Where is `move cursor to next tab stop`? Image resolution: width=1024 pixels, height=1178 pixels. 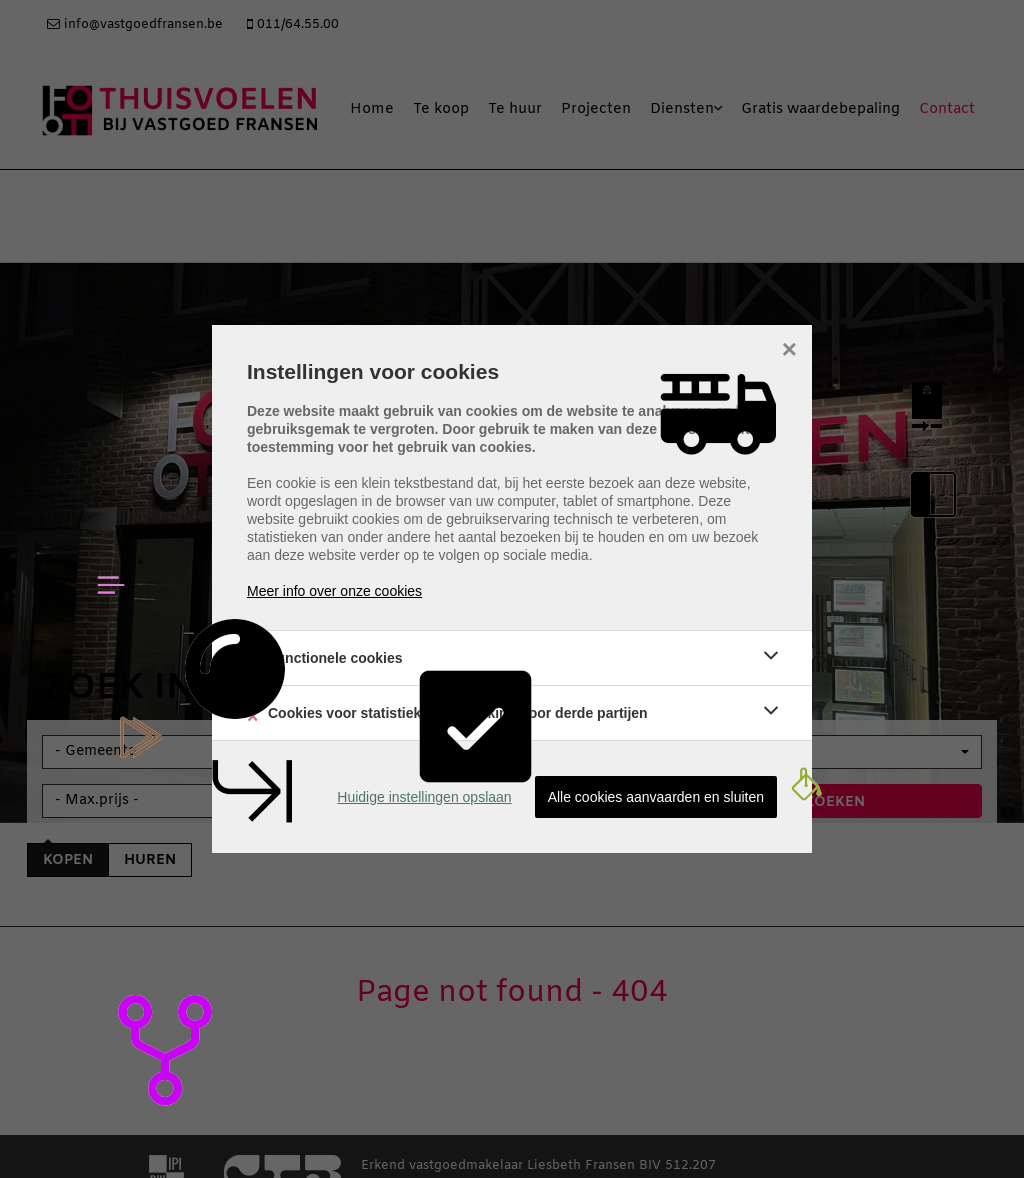
move cursor to next tab stop is located at coordinates (246, 788).